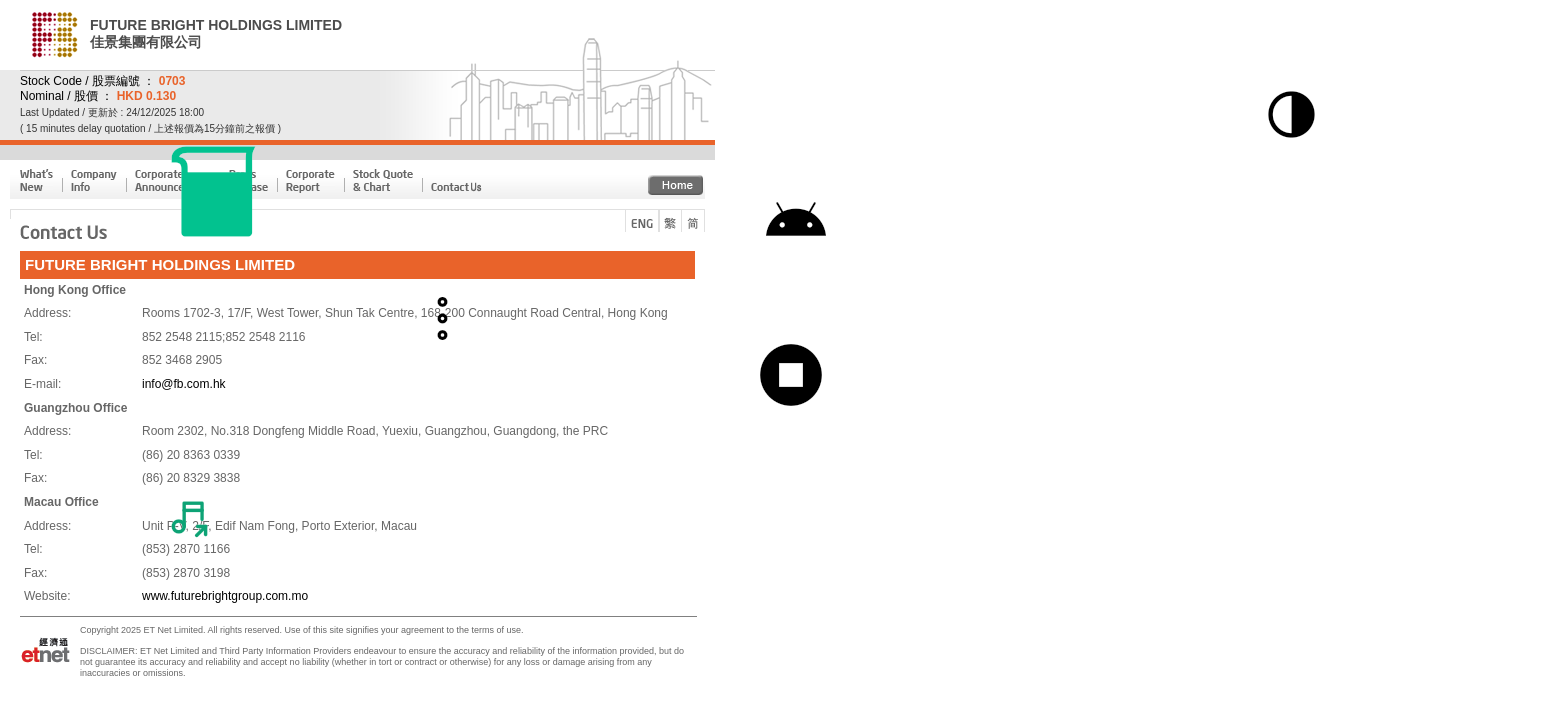  What do you see at coordinates (796, 219) in the screenshot?
I see `android operating system logo` at bounding box center [796, 219].